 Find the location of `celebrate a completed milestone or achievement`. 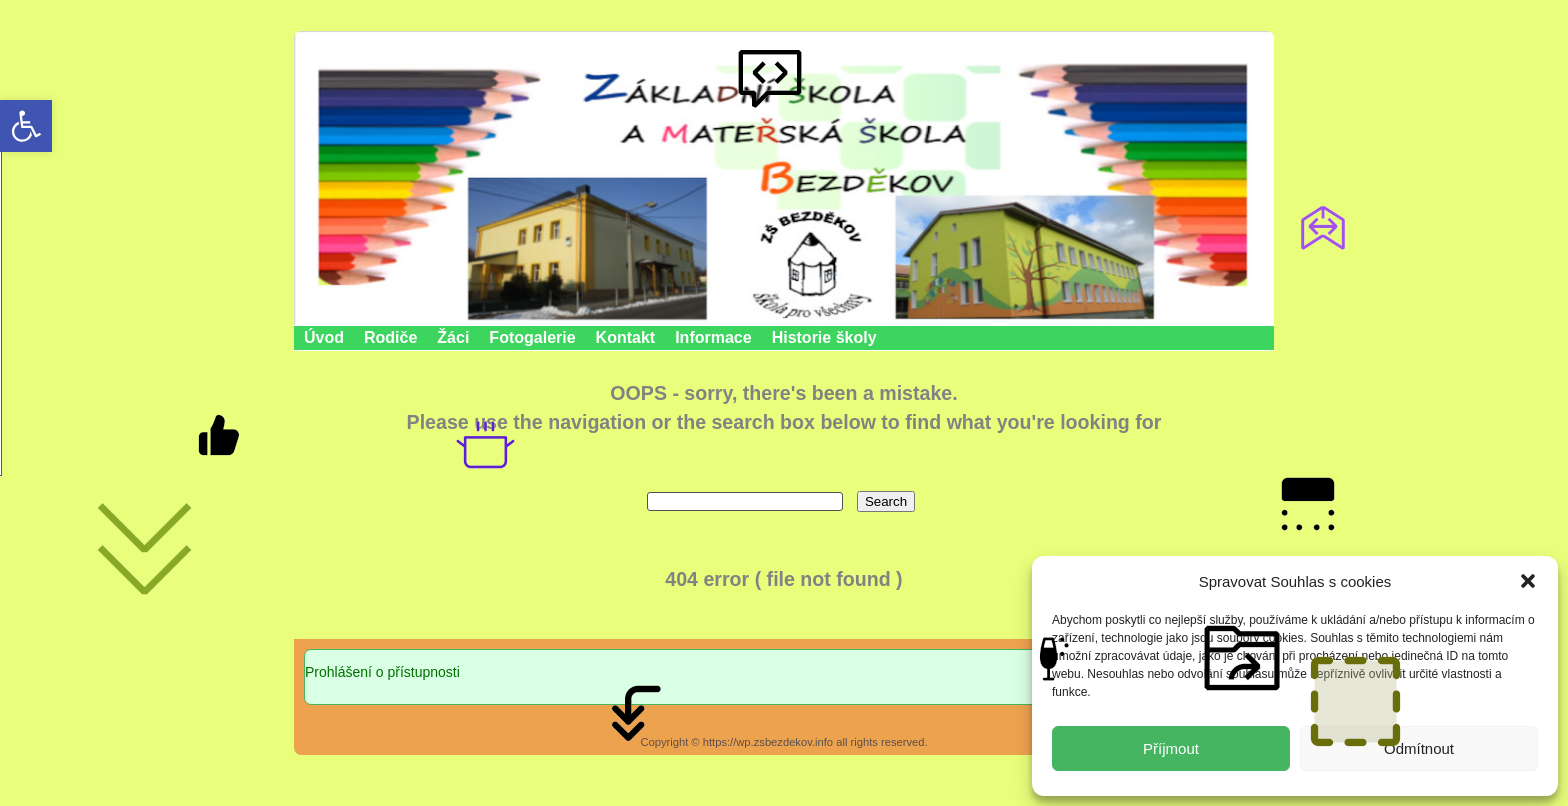

celebrate a completed milestone or achievement is located at coordinates (1050, 659).